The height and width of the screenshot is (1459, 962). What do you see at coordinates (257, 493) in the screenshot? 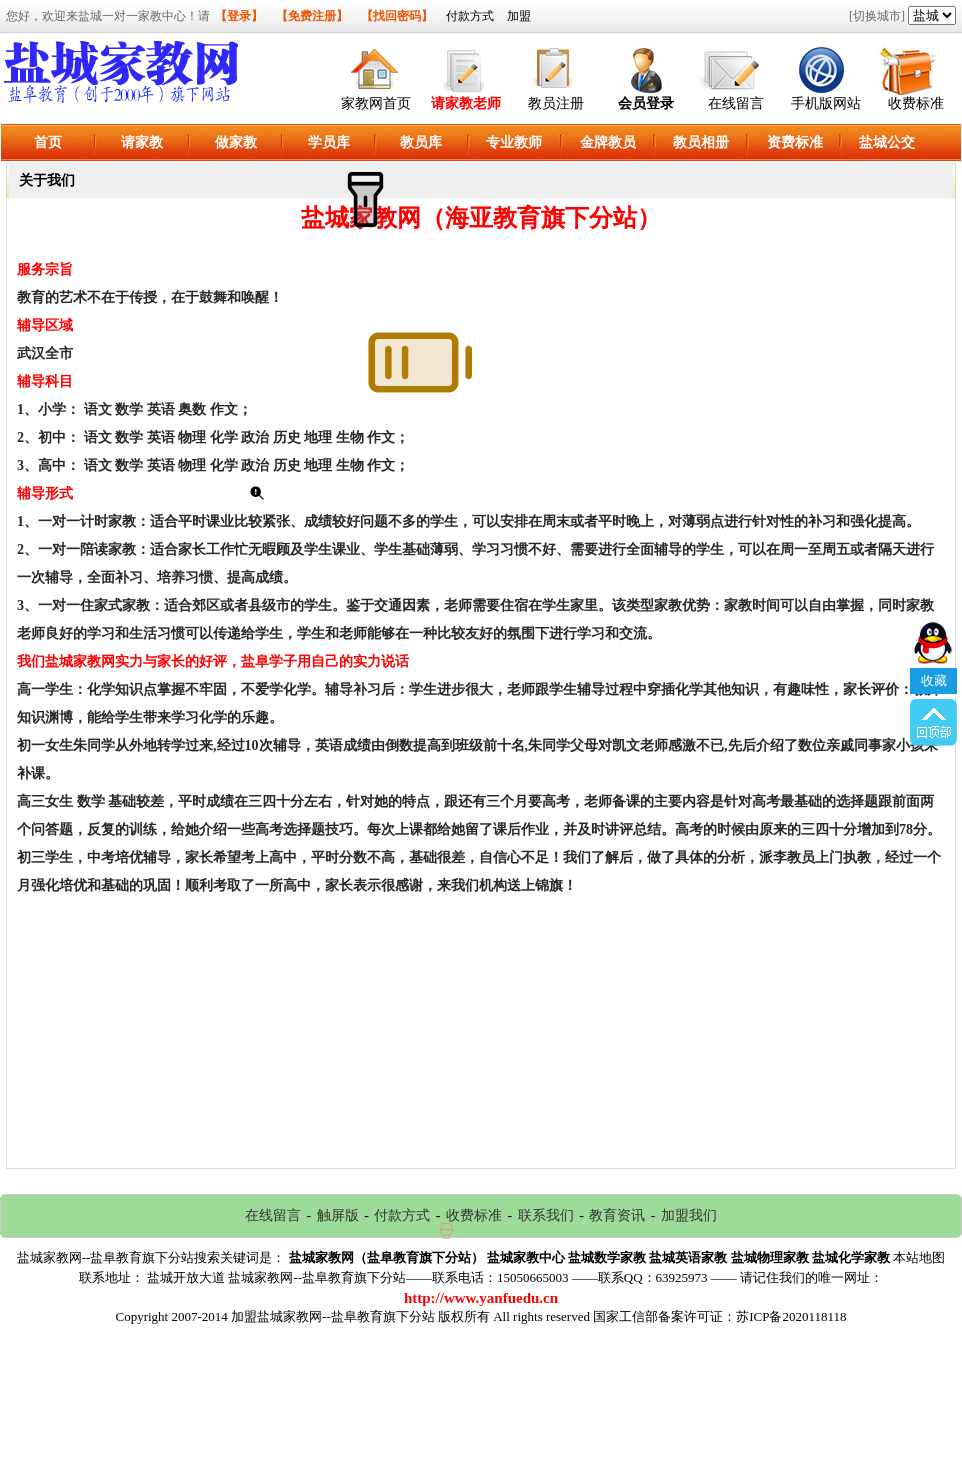
I see `search error or warning` at bounding box center [257, 493].